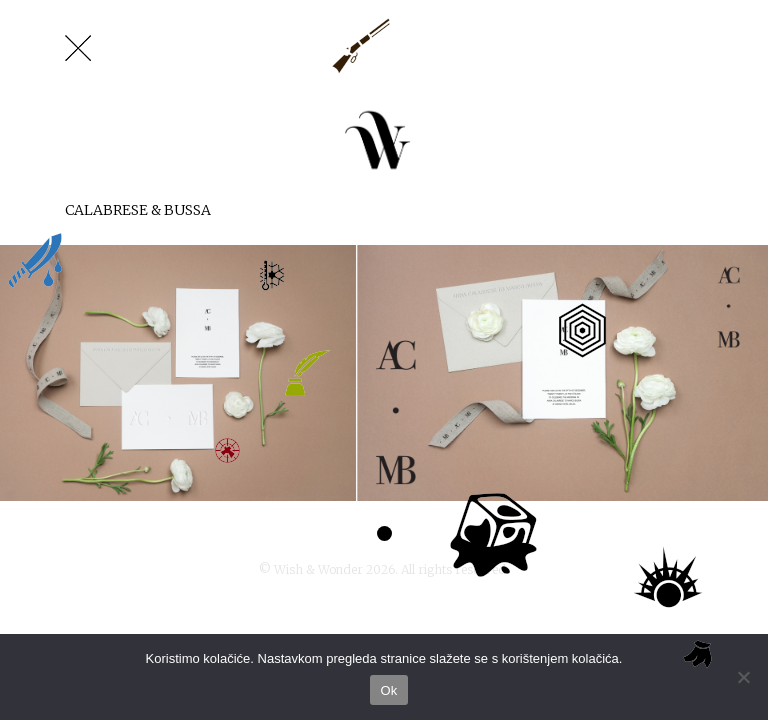  What do you see at coordinates (697, 654) in the screenshot?
I see `equip a cape or cloak item` at bounding box center [697, 654].